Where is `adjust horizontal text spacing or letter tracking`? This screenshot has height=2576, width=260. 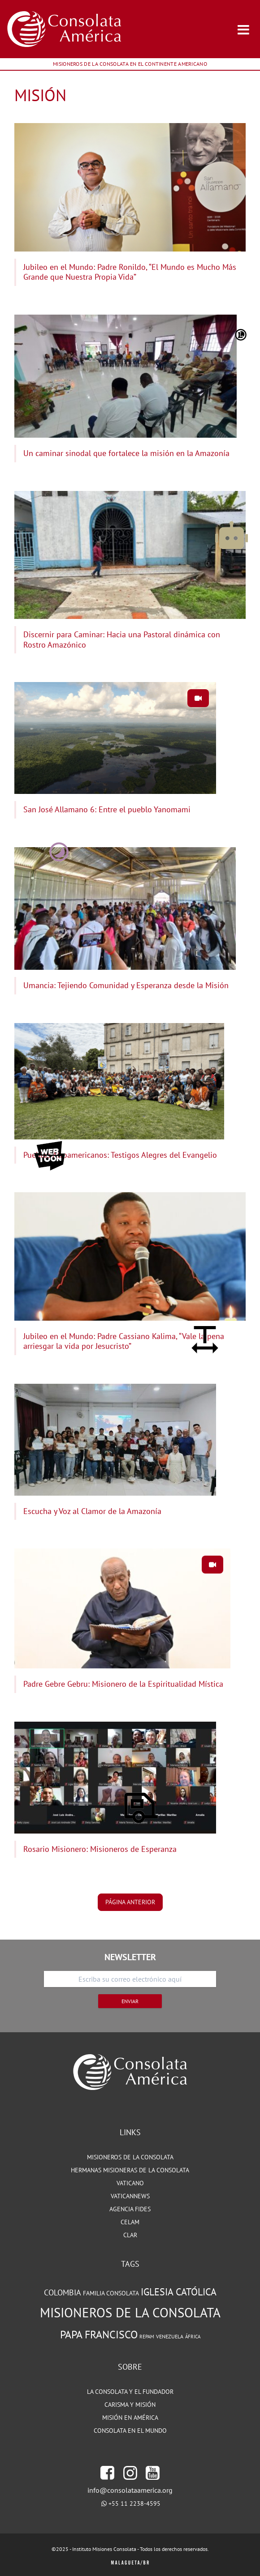 adjust horizontal text spacing or letter tracking is located at coordinates (205, 1339).